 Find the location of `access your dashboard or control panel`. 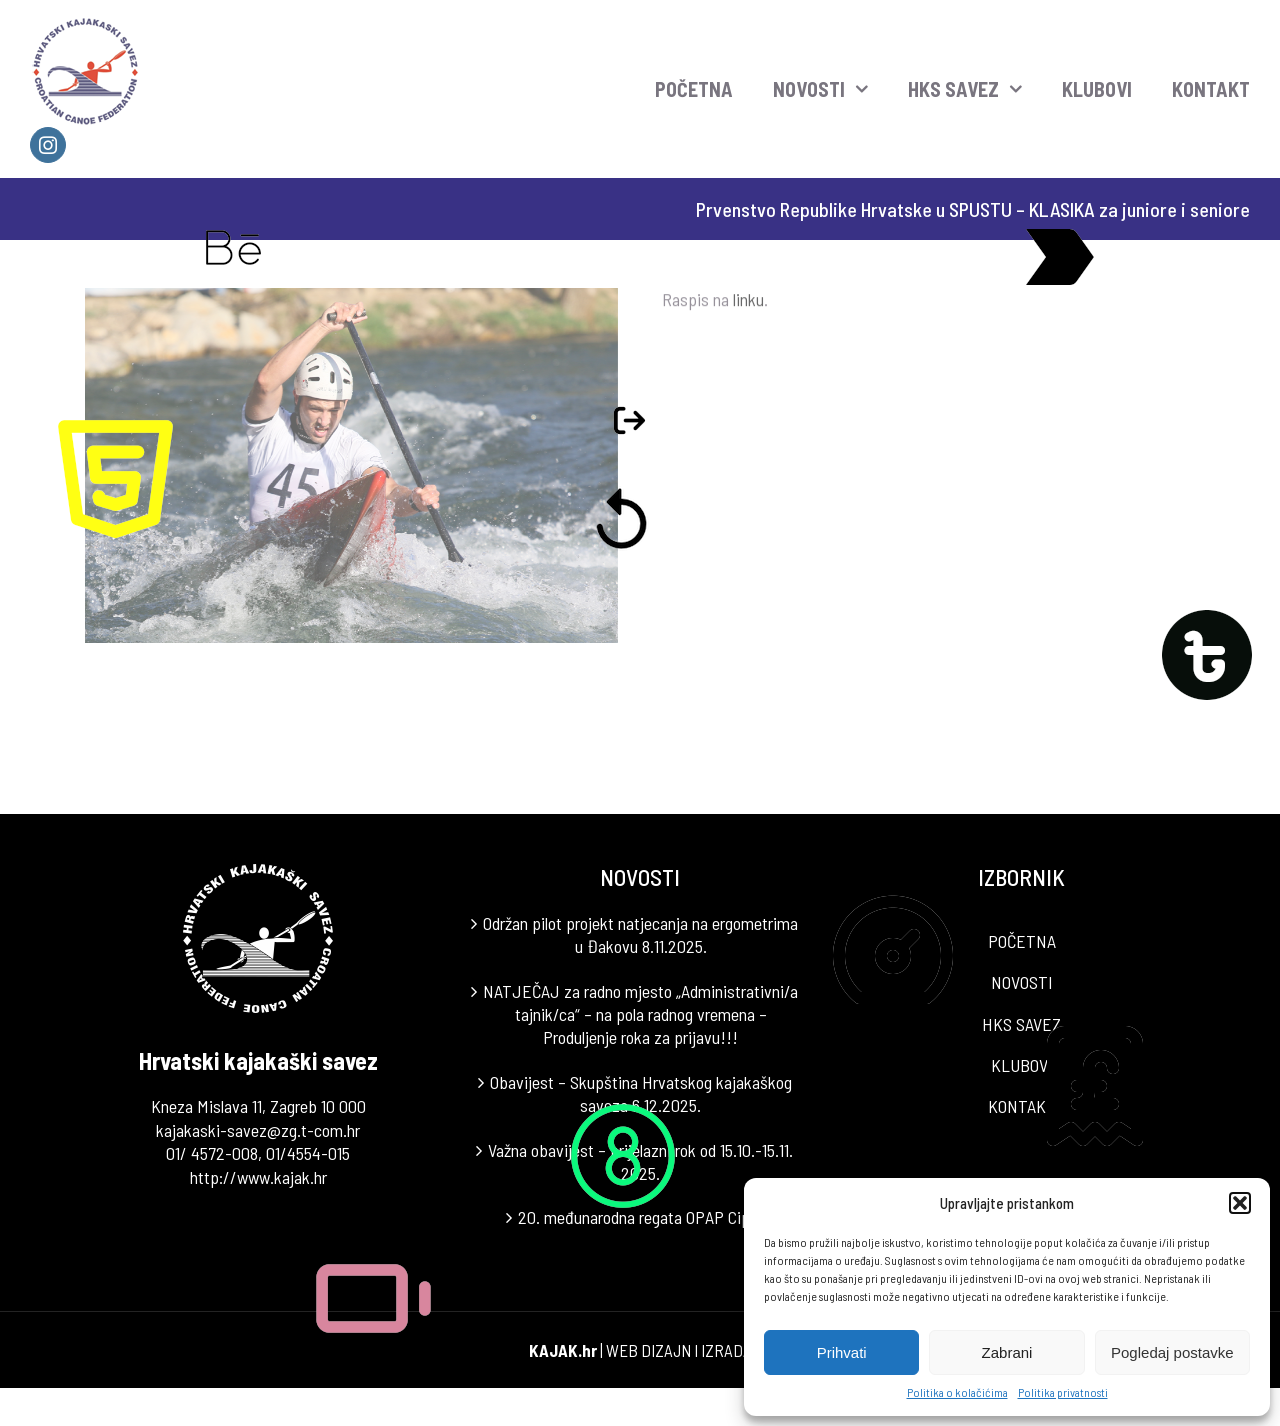

access your dashboard or control panel is located at coordinates (893, 950).